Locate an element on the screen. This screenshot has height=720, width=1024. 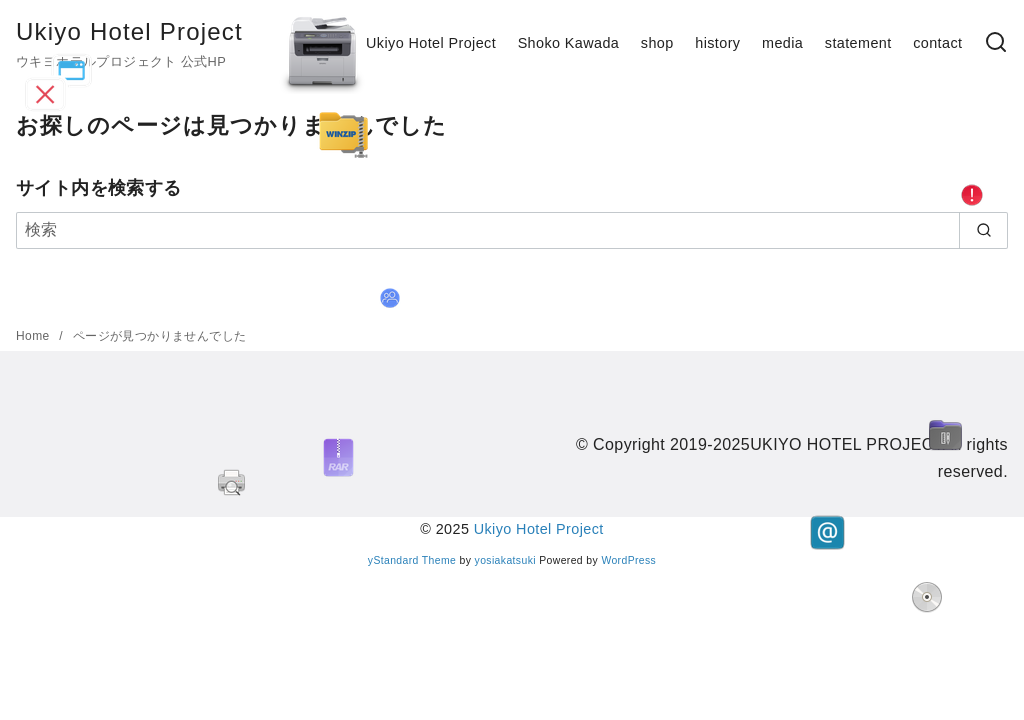
preview document before printing is located at coordinates (231, 482).